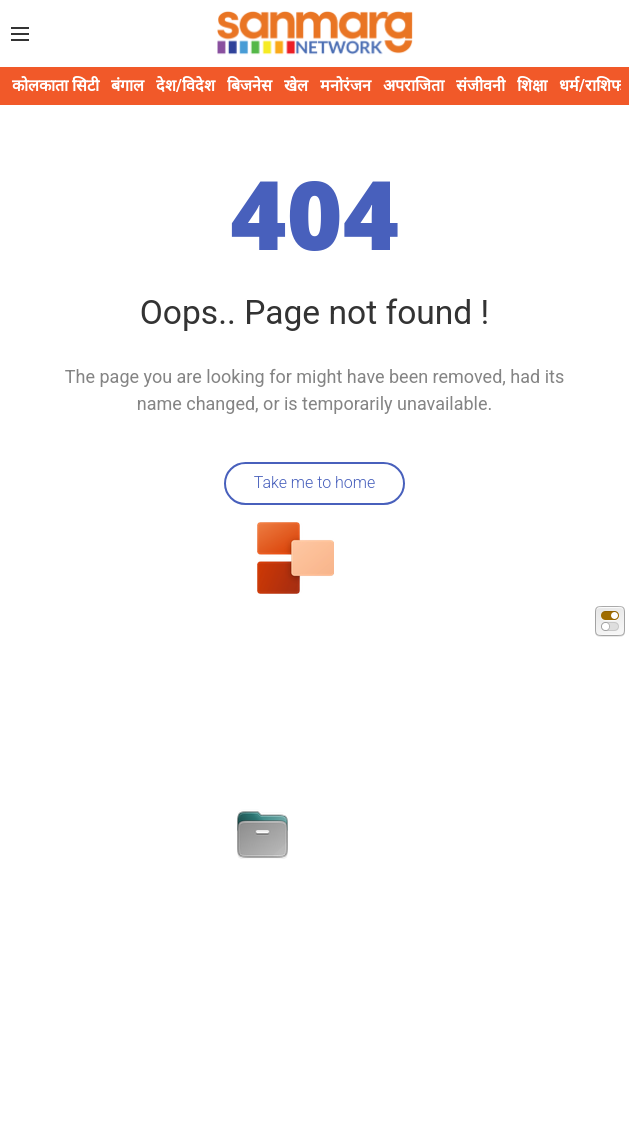 The height and width of the screenshot is (1139, 629). What do you see at coordinates (293, 558) in the screenshot?
I see `open microsoft power automate` at bounding box center [293, 558].